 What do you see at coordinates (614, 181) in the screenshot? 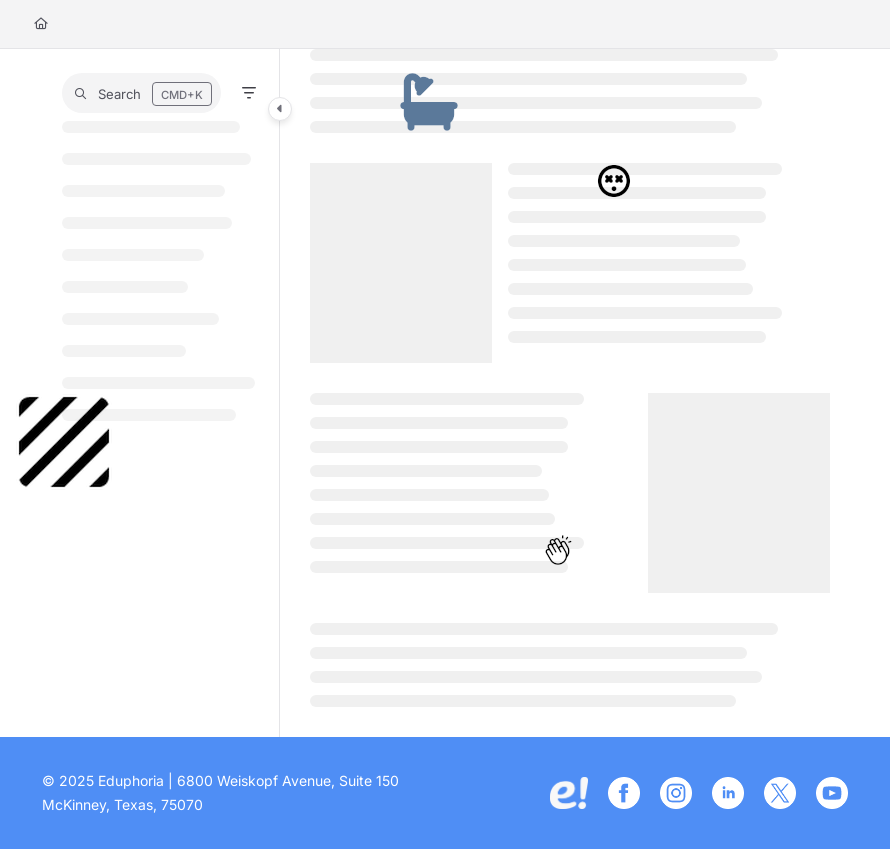
I see `indicates an error or failed action` at bounding box center [614, 181].